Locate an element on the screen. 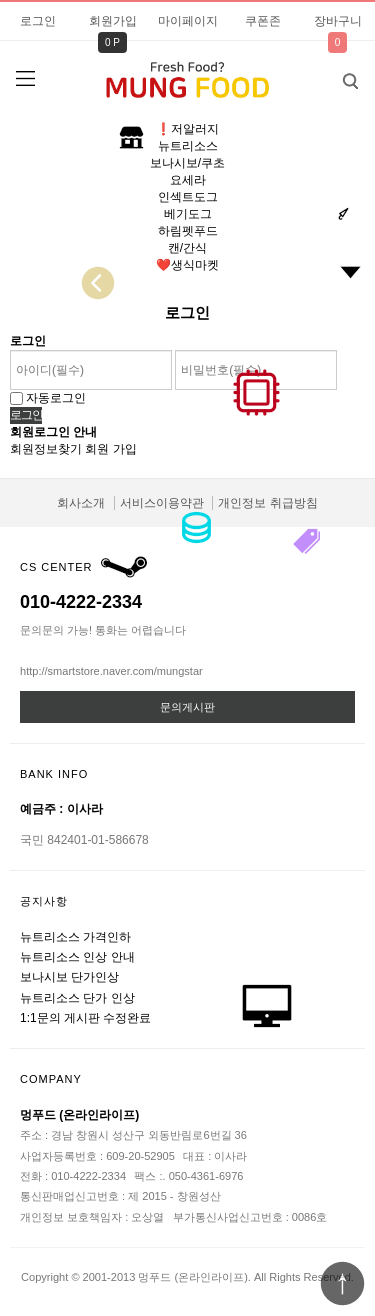 This screenshot has width=375, height=1316. view or manage tags is located at coordinates (306, 541).